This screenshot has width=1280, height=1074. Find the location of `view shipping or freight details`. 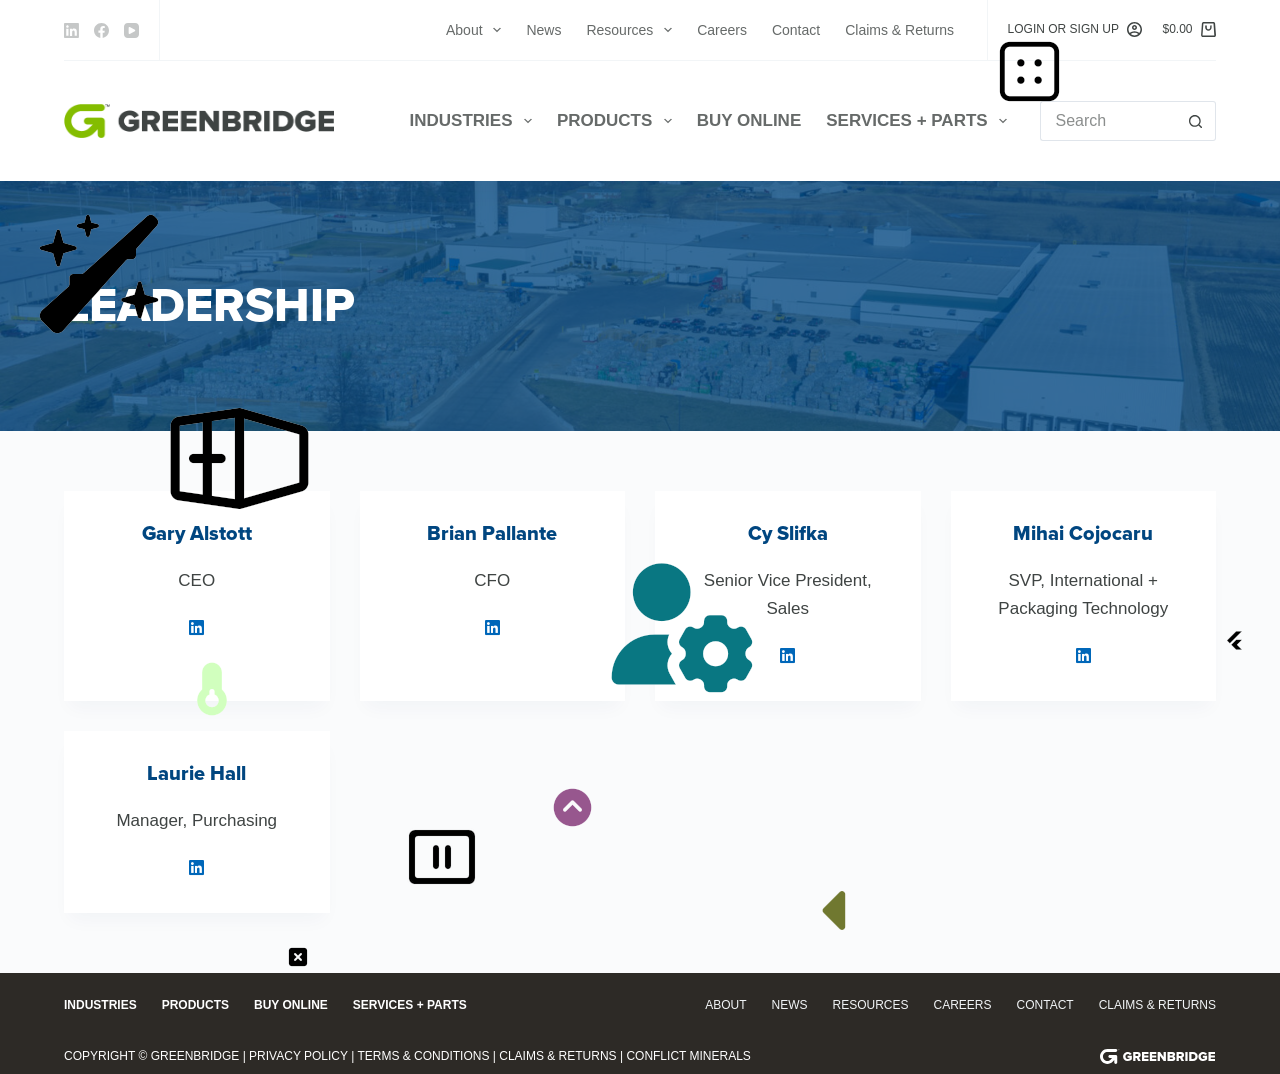

view shipping or freight details is located at coordinates (239, 458).